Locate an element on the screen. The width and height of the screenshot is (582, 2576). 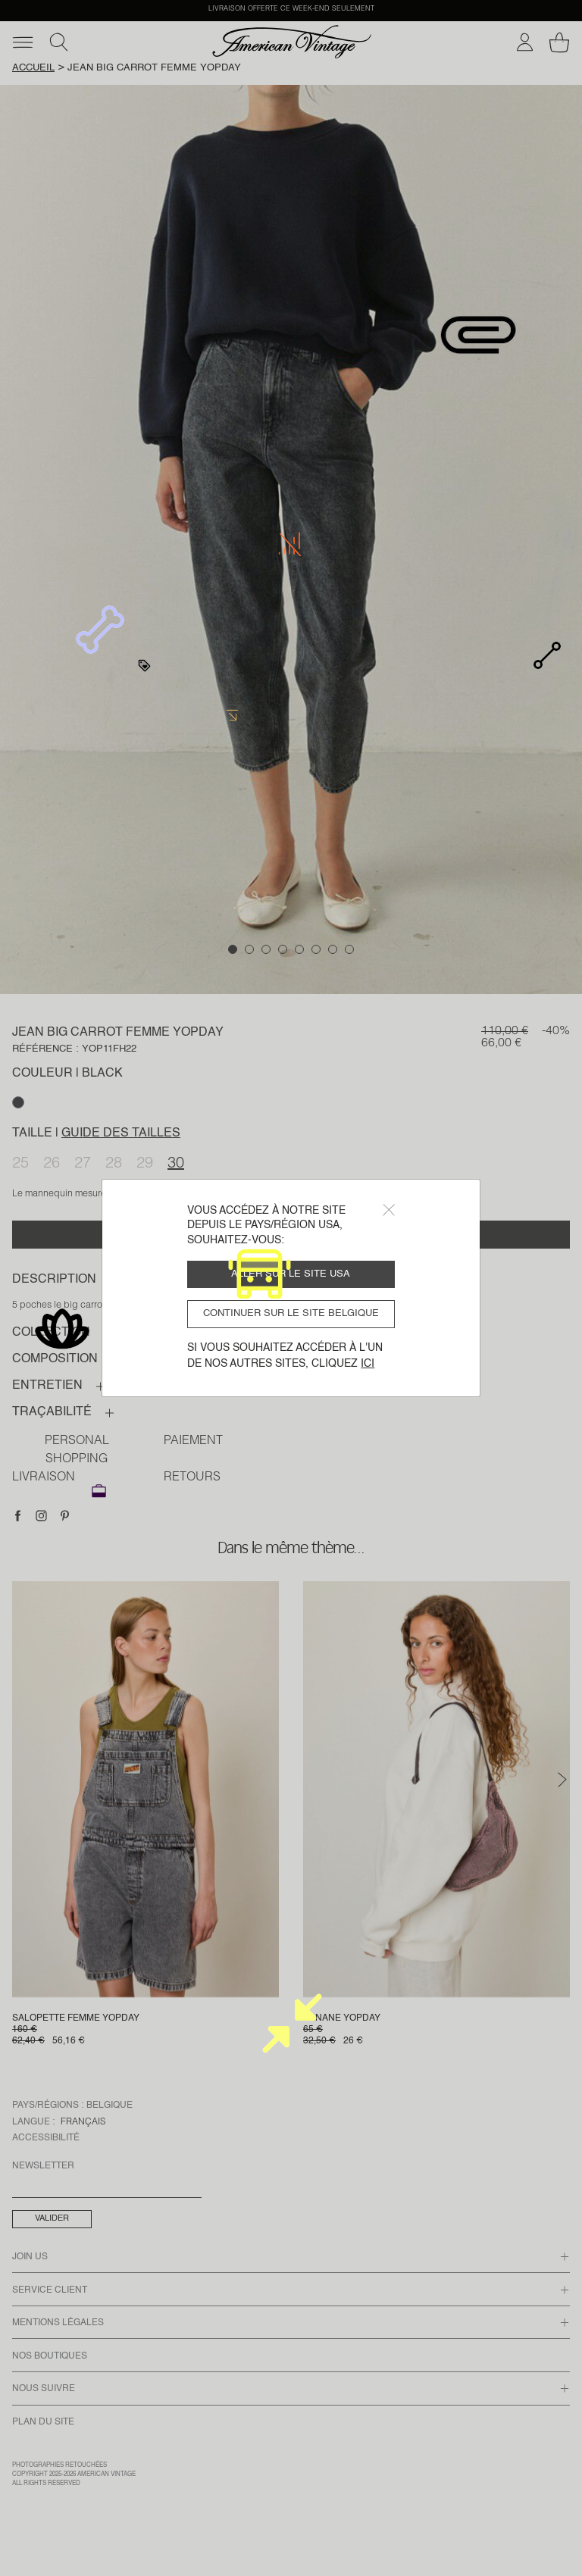
view public transit options is located at coordinates (259, 1274).